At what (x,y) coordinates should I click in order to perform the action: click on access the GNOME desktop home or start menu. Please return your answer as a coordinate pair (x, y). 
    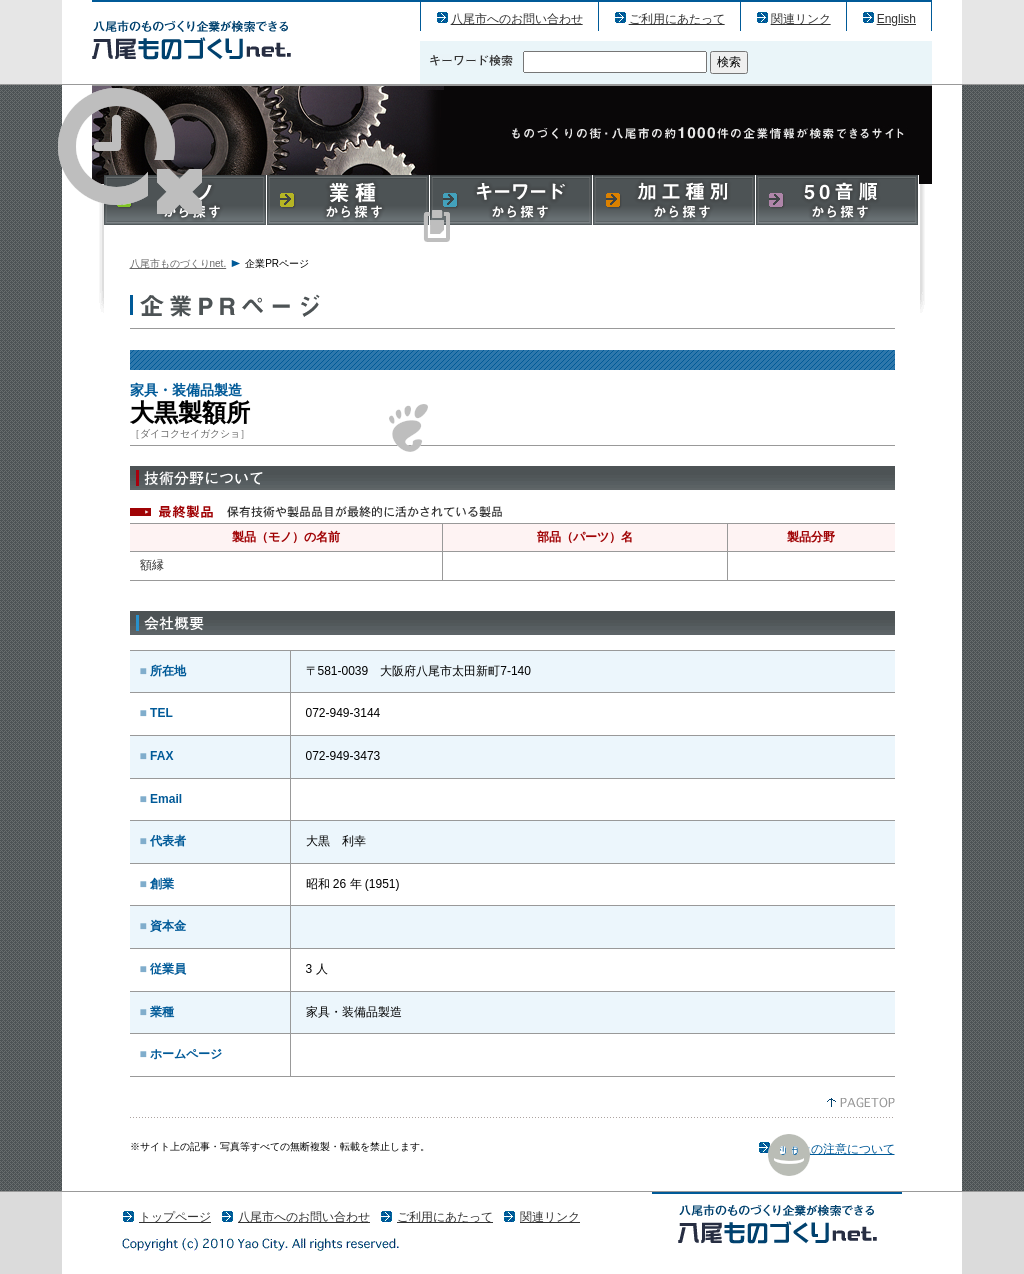
    Looking at the image, I should click on (407, 428).